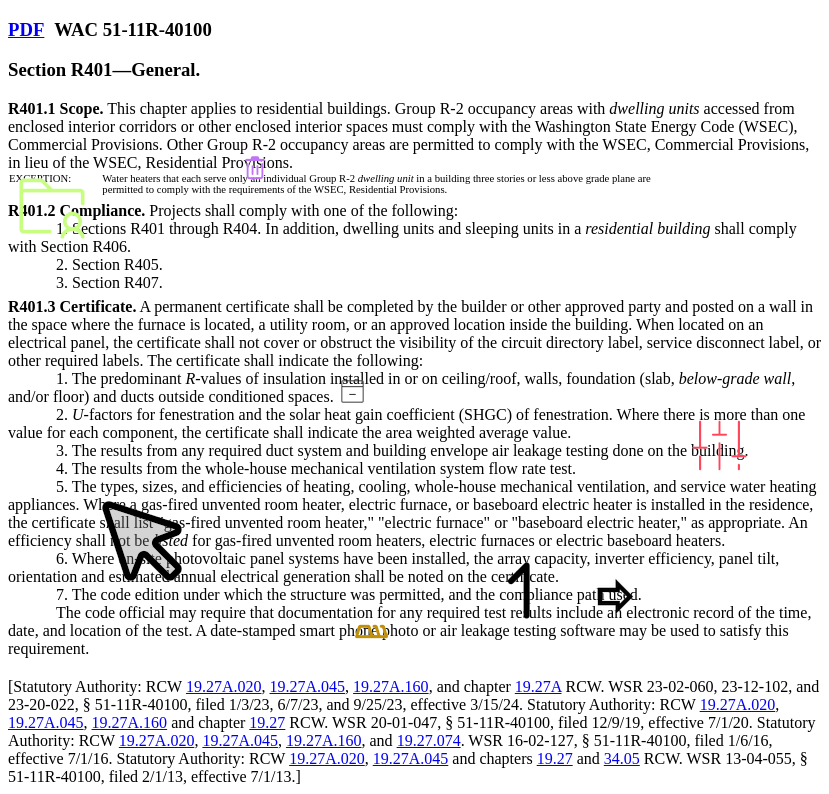 The width and height of the screenshot is (829, 794). I want to click on access user-specific files, so click(52, 206).